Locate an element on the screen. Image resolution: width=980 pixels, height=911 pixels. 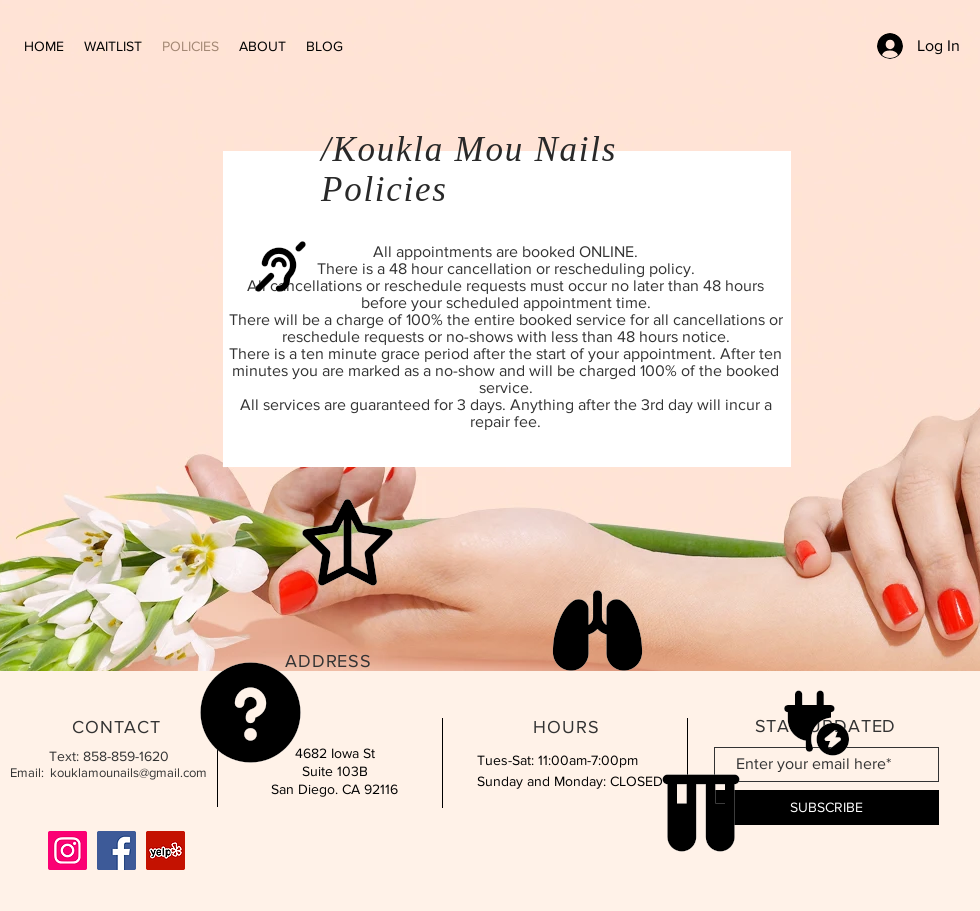
indicates deaf or hard of hearing accessibility option is located at coordinates (280, 266).